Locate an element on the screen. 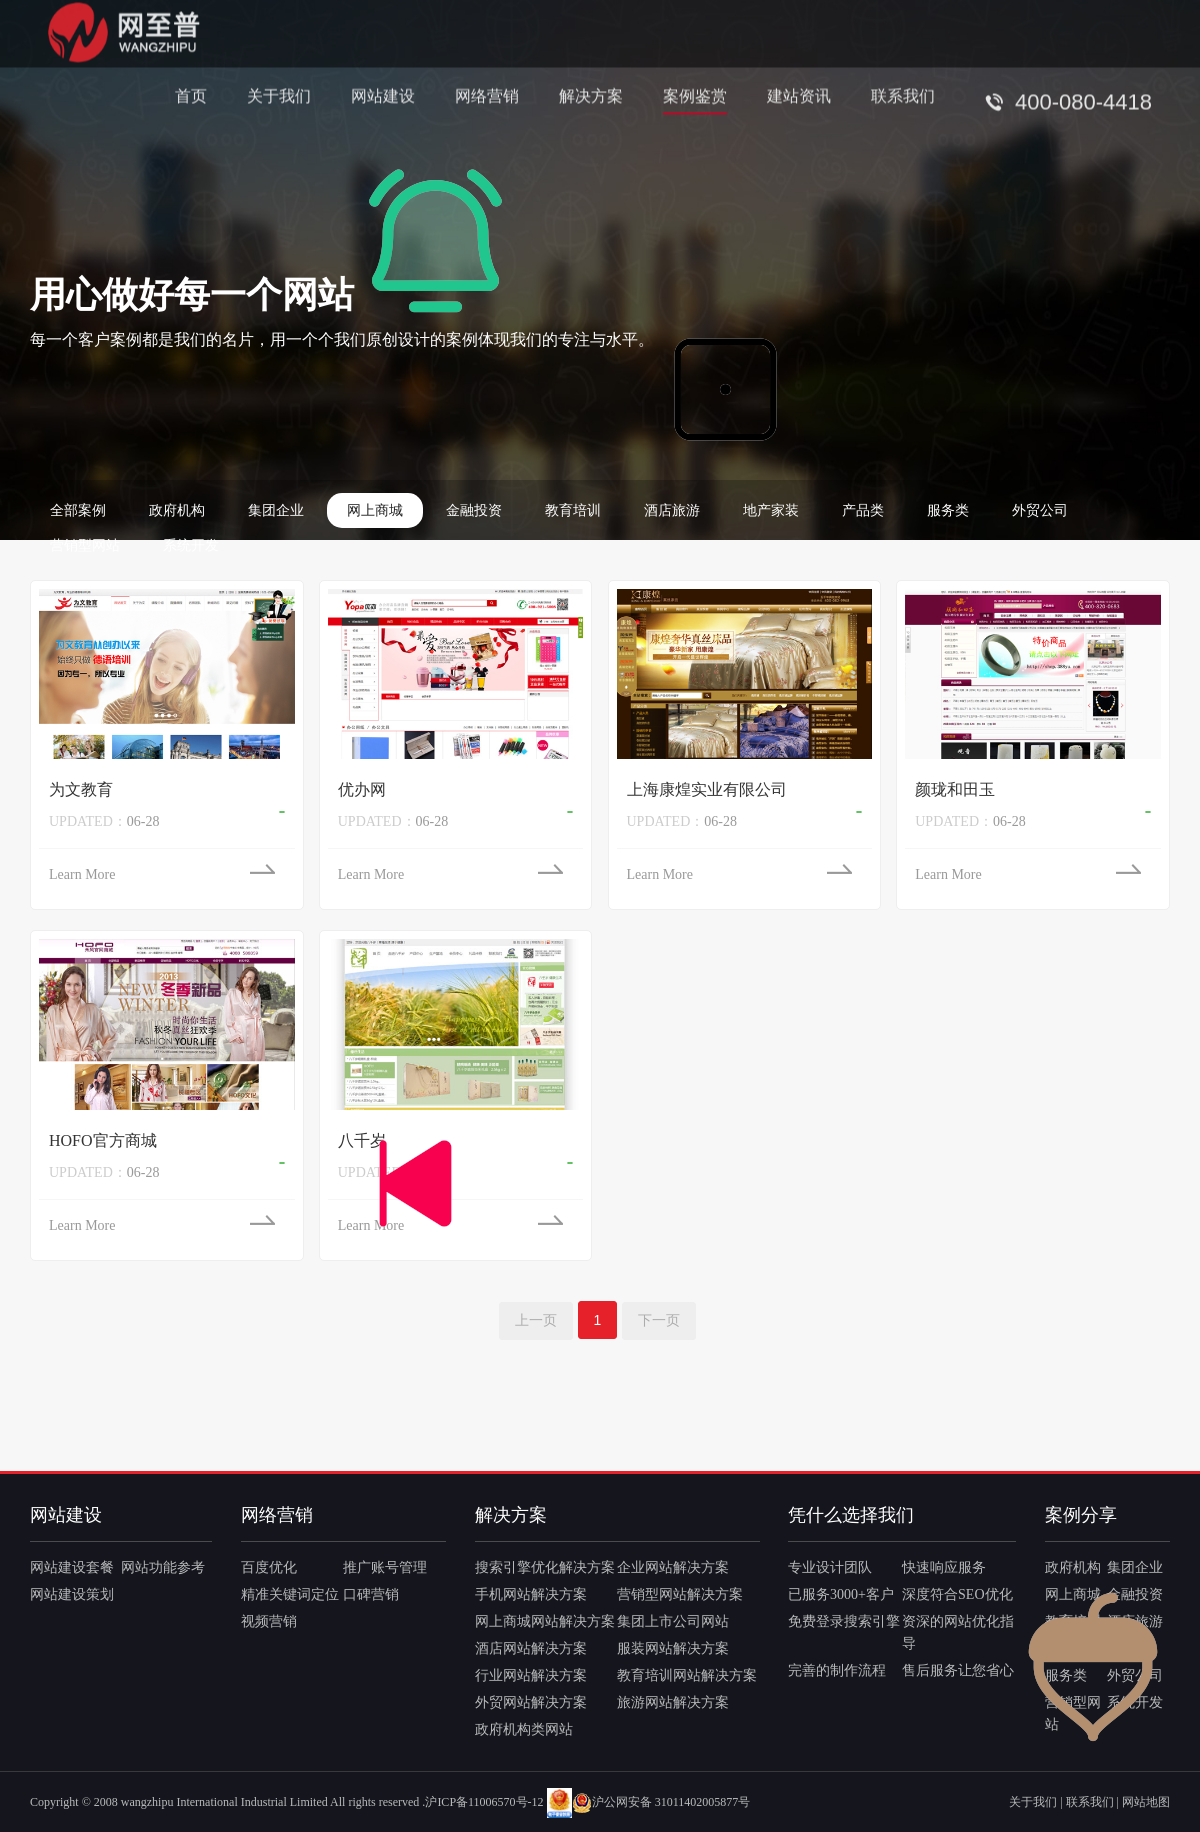 This screenshot has height=1832, width=1200. indicates a roll result of one on a dice is located at coordinates (725, 389).